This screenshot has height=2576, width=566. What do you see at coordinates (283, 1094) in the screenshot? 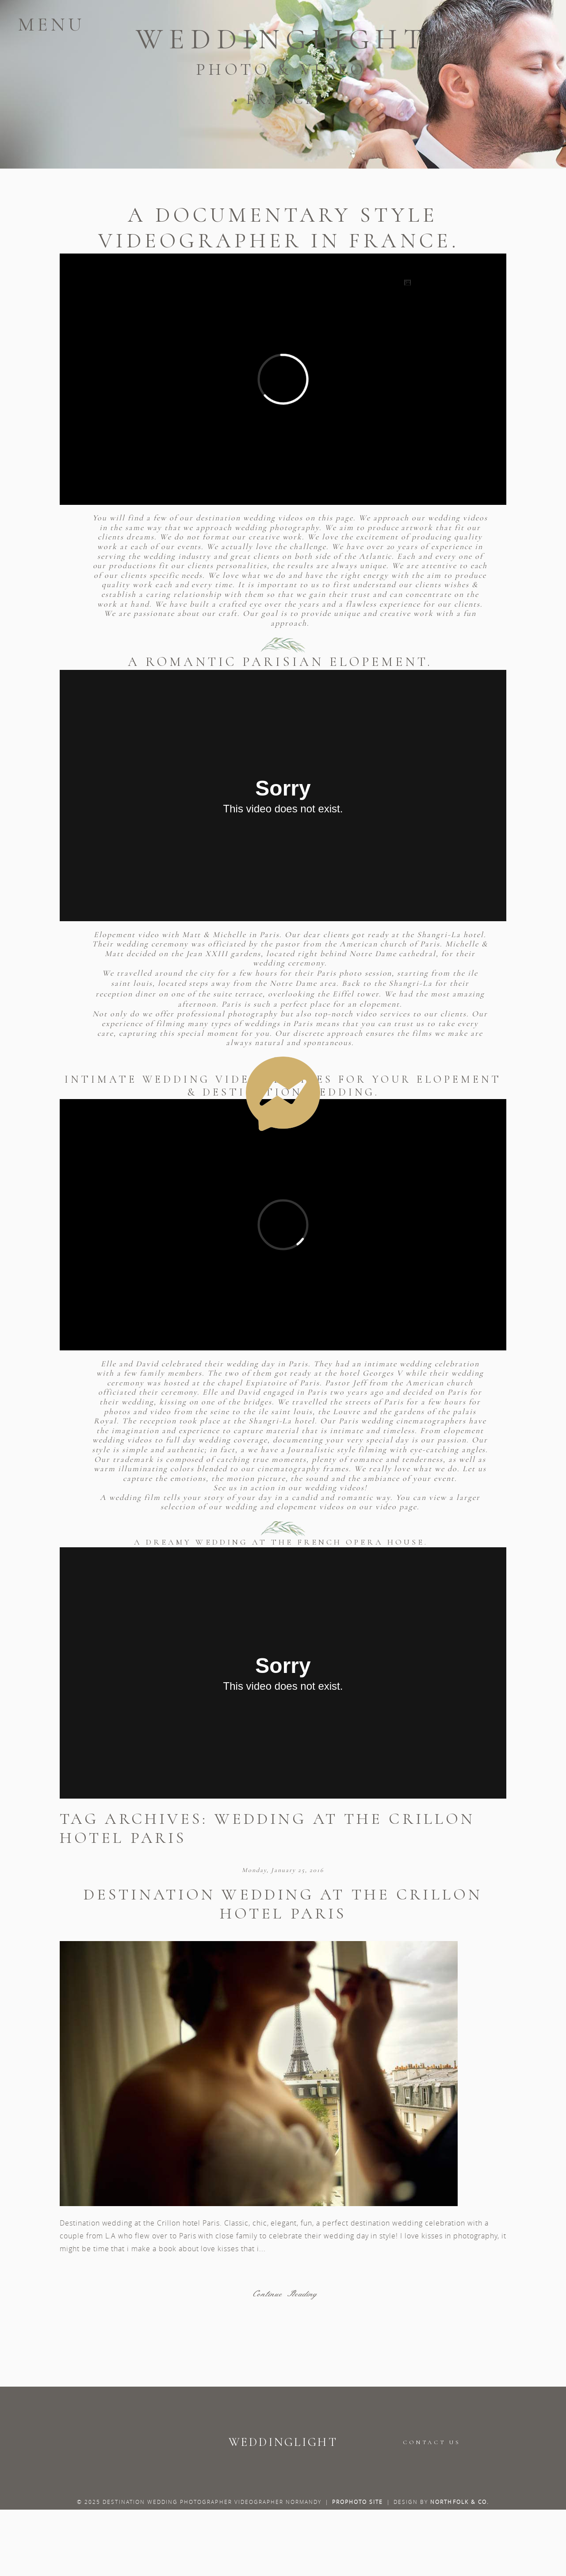
I see `open Facebook Messenger app` at bounding box center [283, 1094].